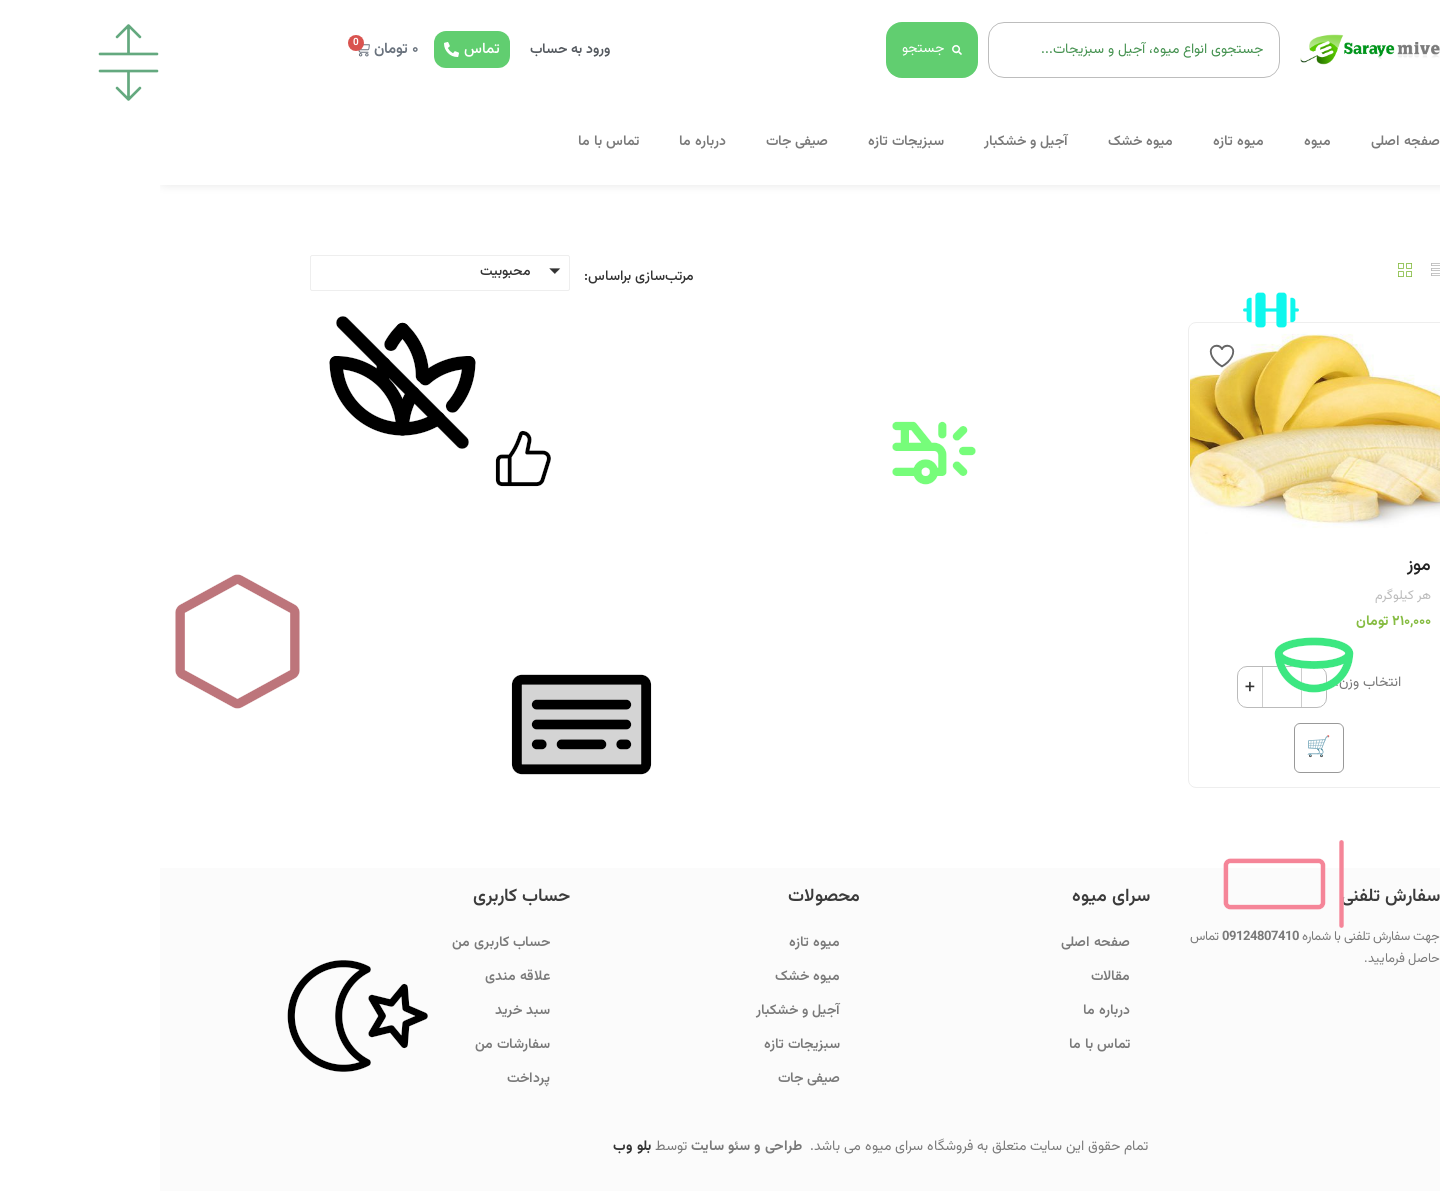 This screenshot has width=1440, height=1191. Describe the element at coordinates (128, 62) in the screenshot. I see `split view vertically` at that location.